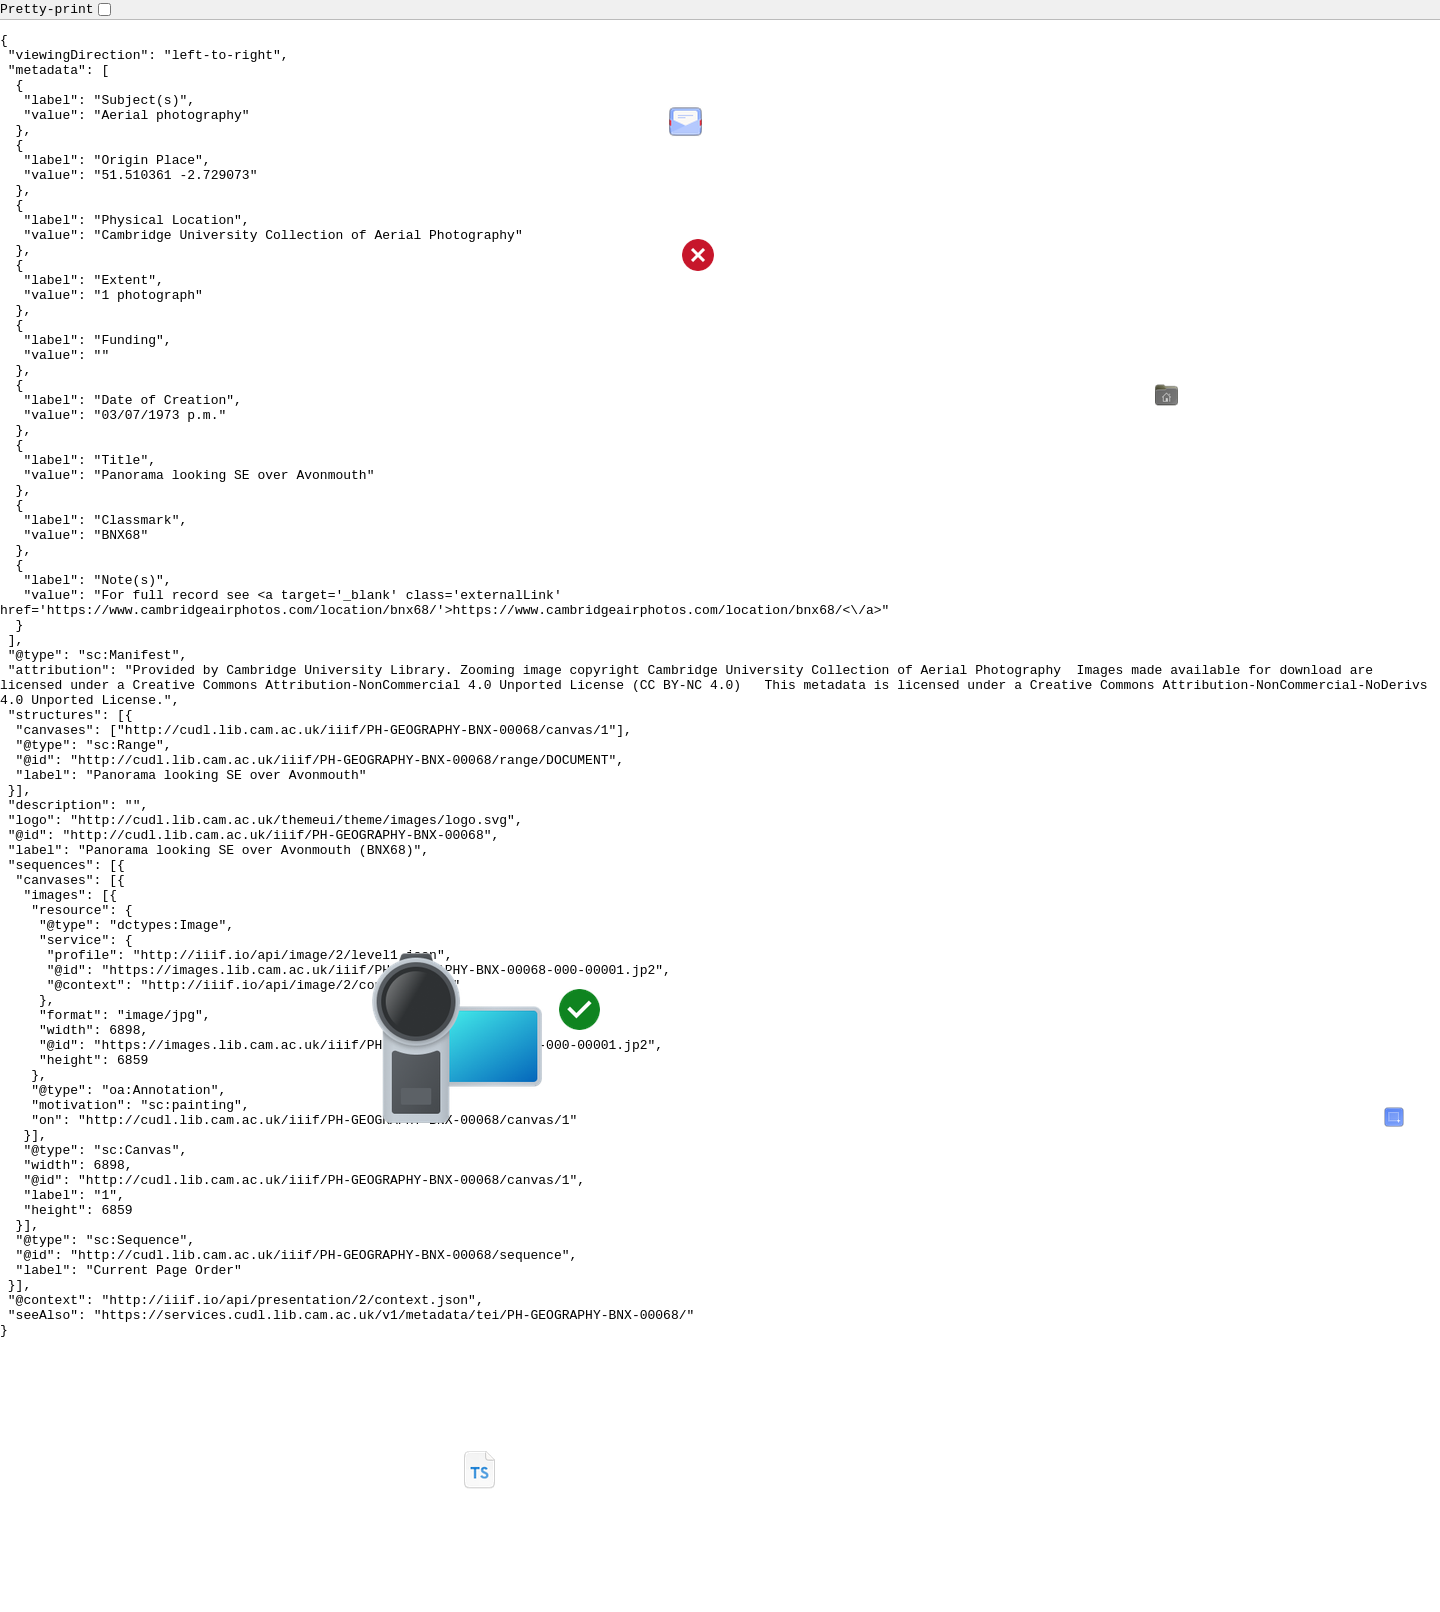  Describe the element at coordinates (579, 1009) in the screenshot. I see `confirm or approve an action` at that location.